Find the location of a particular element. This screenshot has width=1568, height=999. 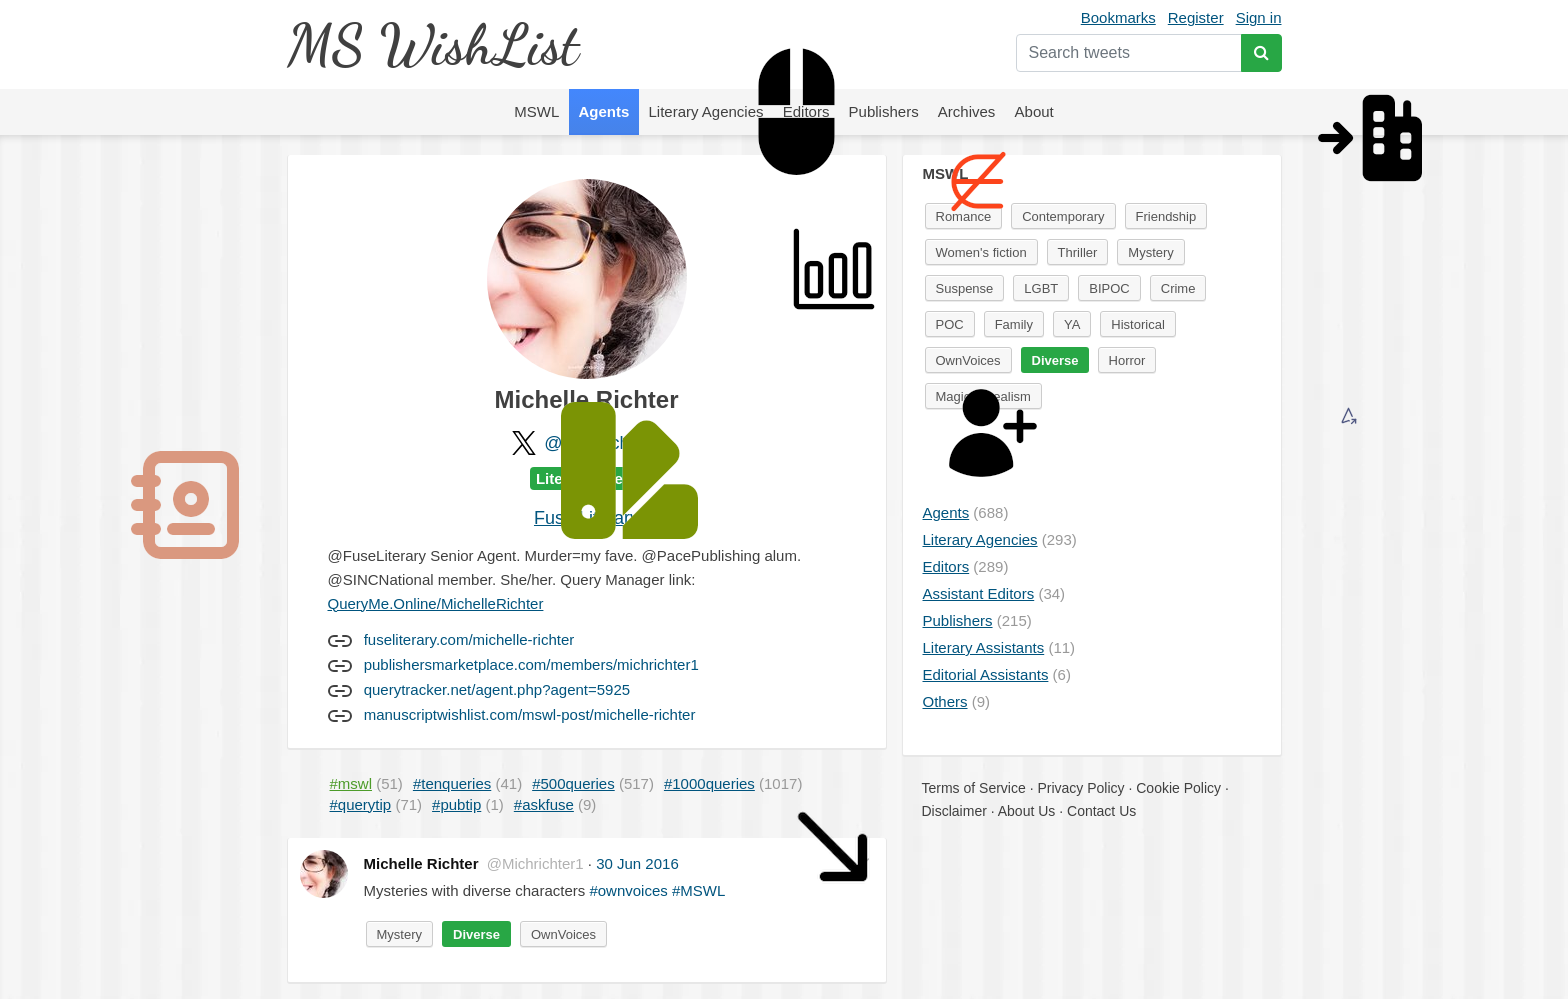

add a new user or contact is located at coordinates (993, 433).